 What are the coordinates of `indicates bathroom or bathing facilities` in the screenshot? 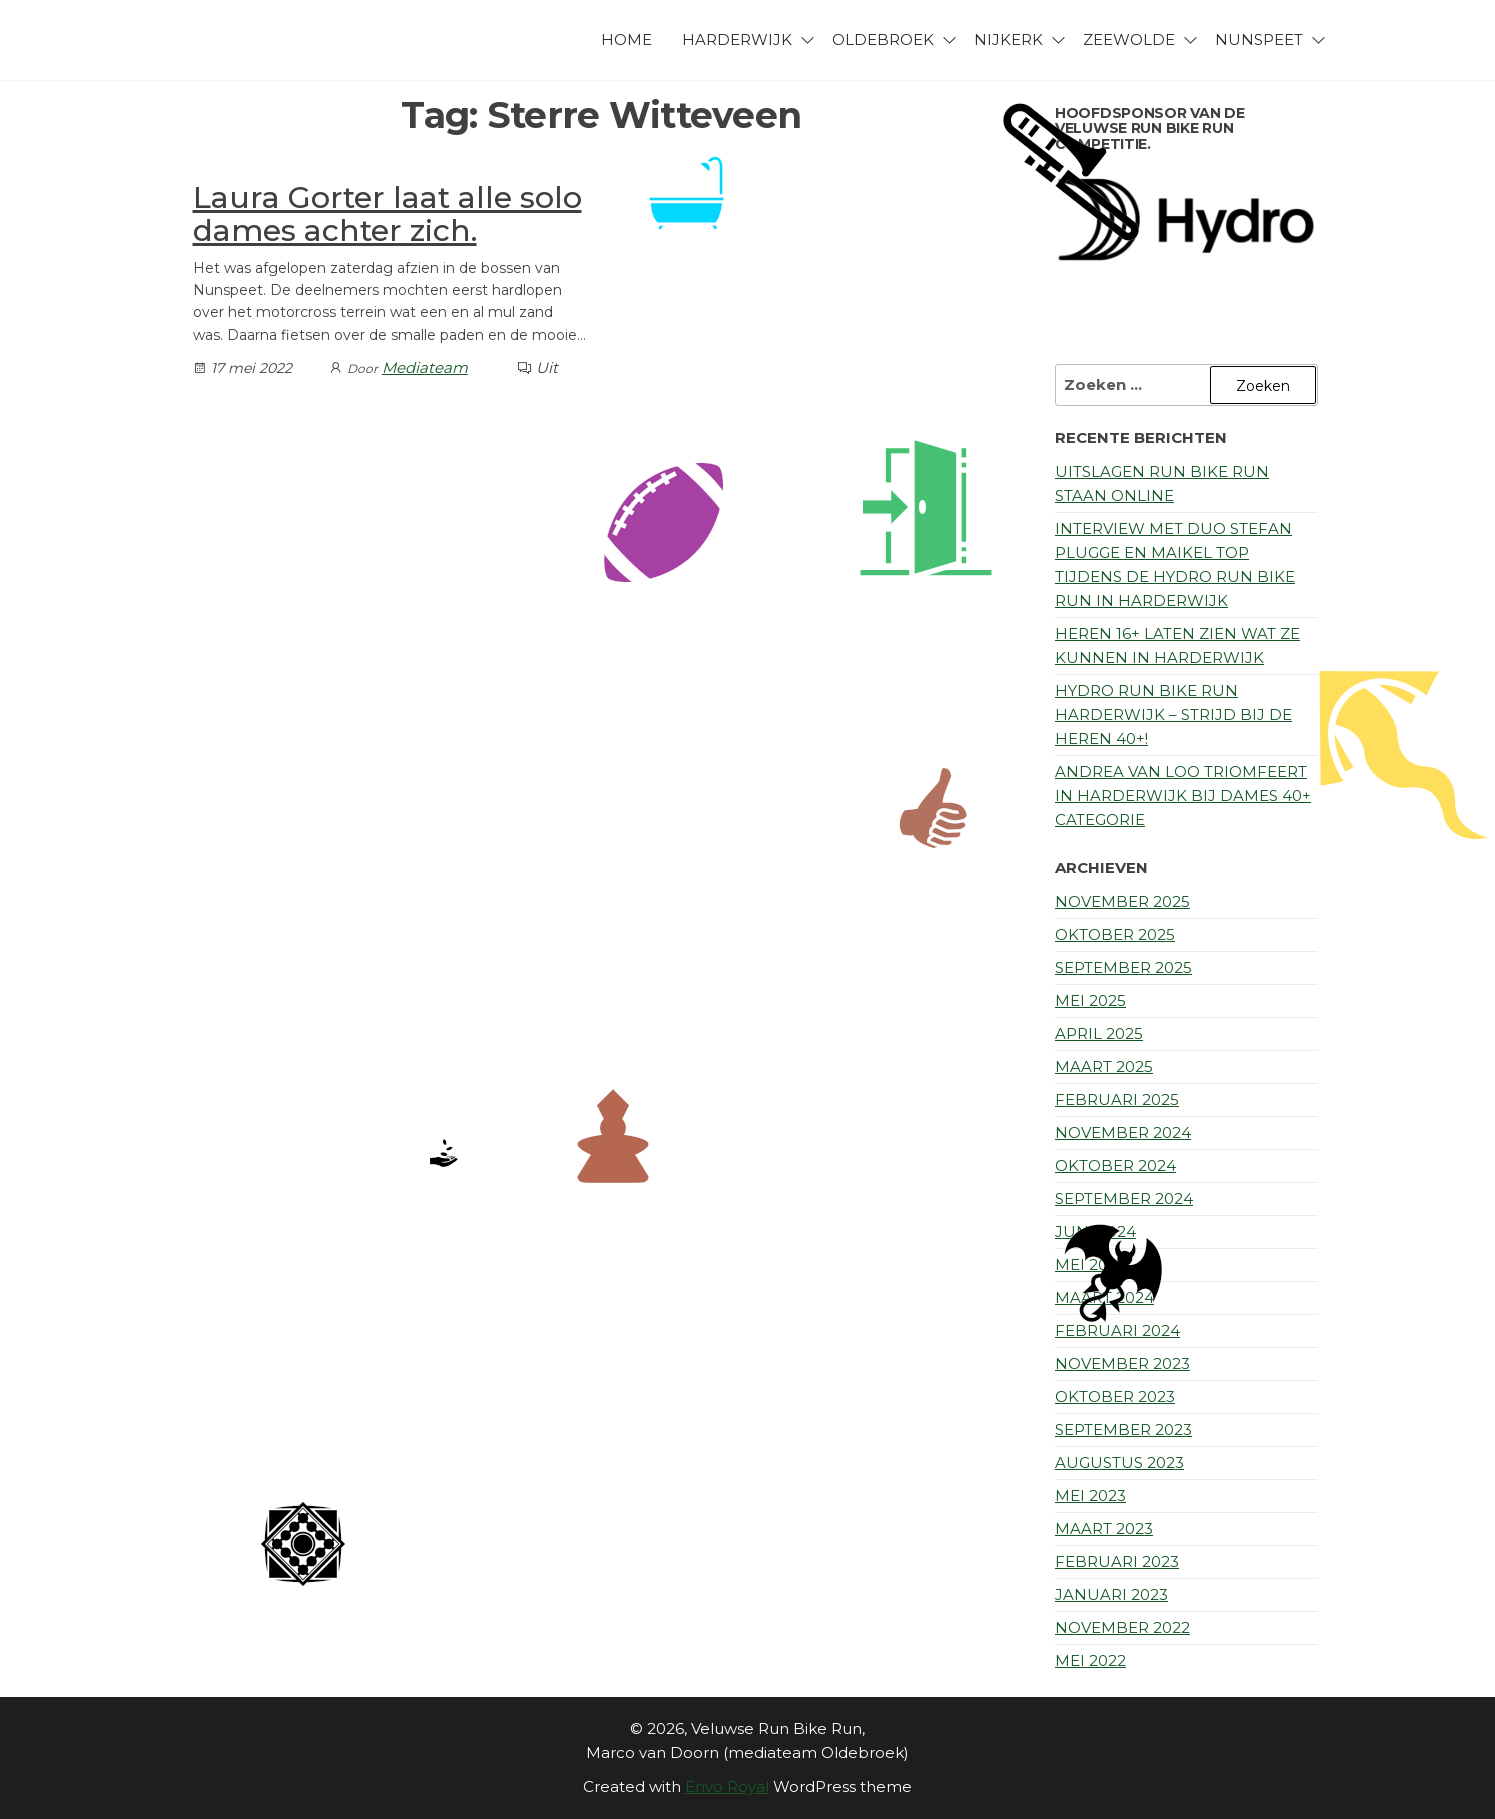 It's located at (686, 192).